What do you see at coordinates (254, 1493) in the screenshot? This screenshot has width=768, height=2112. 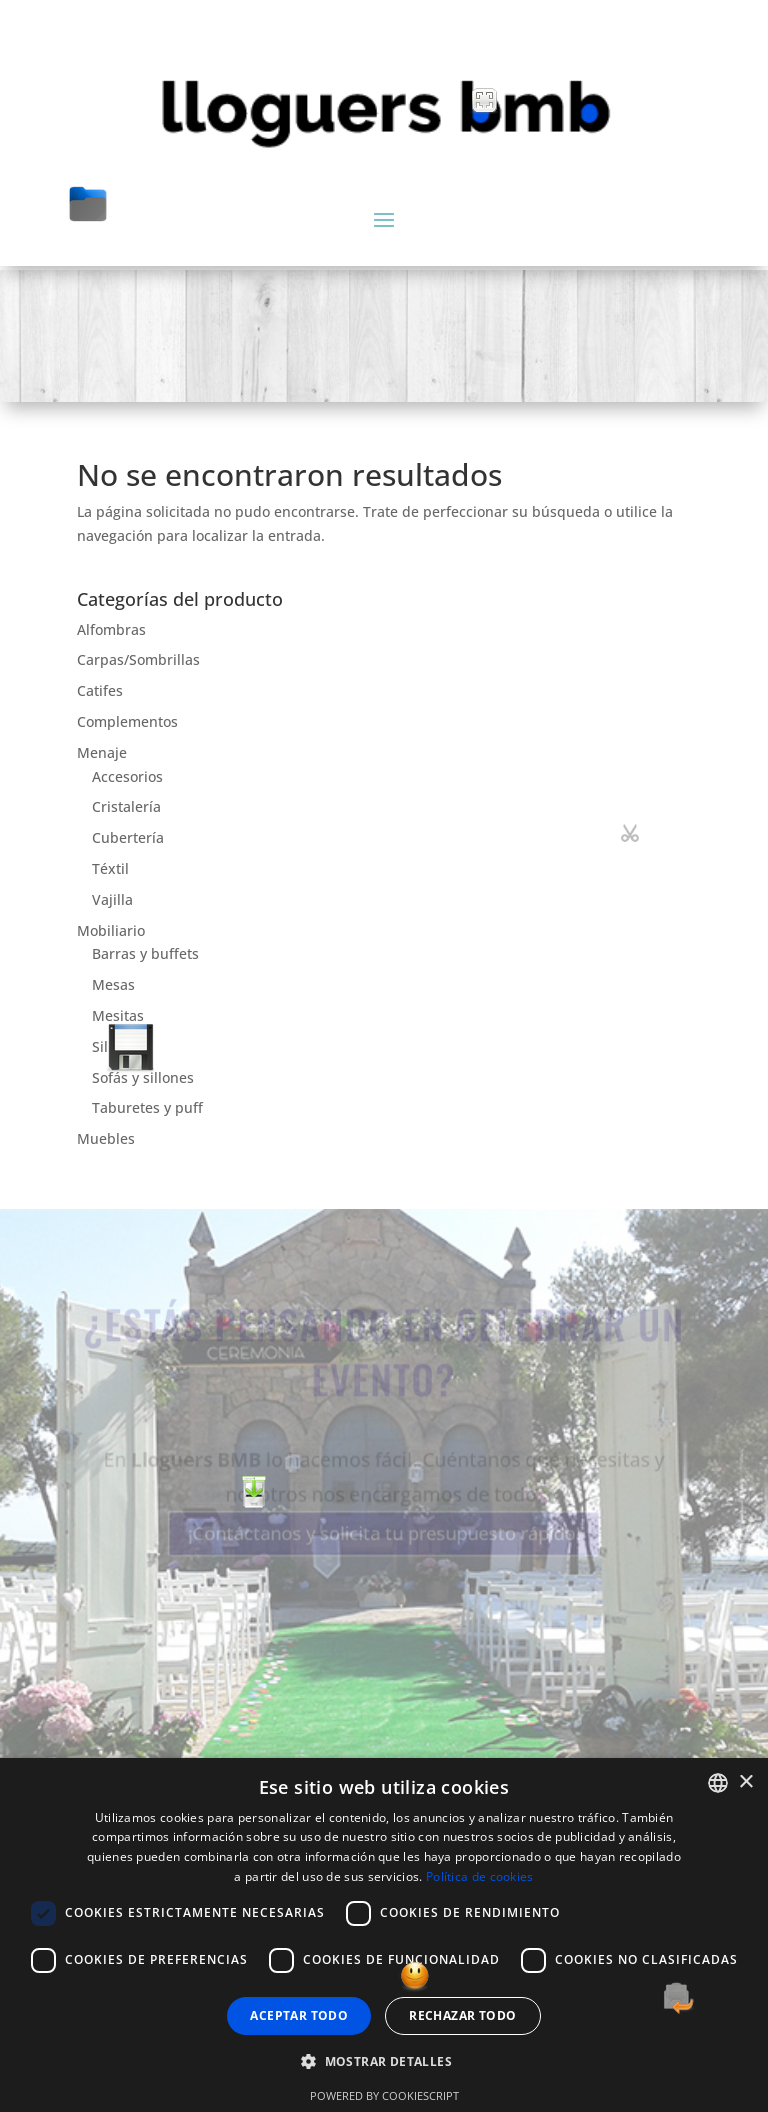 I see `save document to a new location or with a new name` at bounding box center [254, 1493].